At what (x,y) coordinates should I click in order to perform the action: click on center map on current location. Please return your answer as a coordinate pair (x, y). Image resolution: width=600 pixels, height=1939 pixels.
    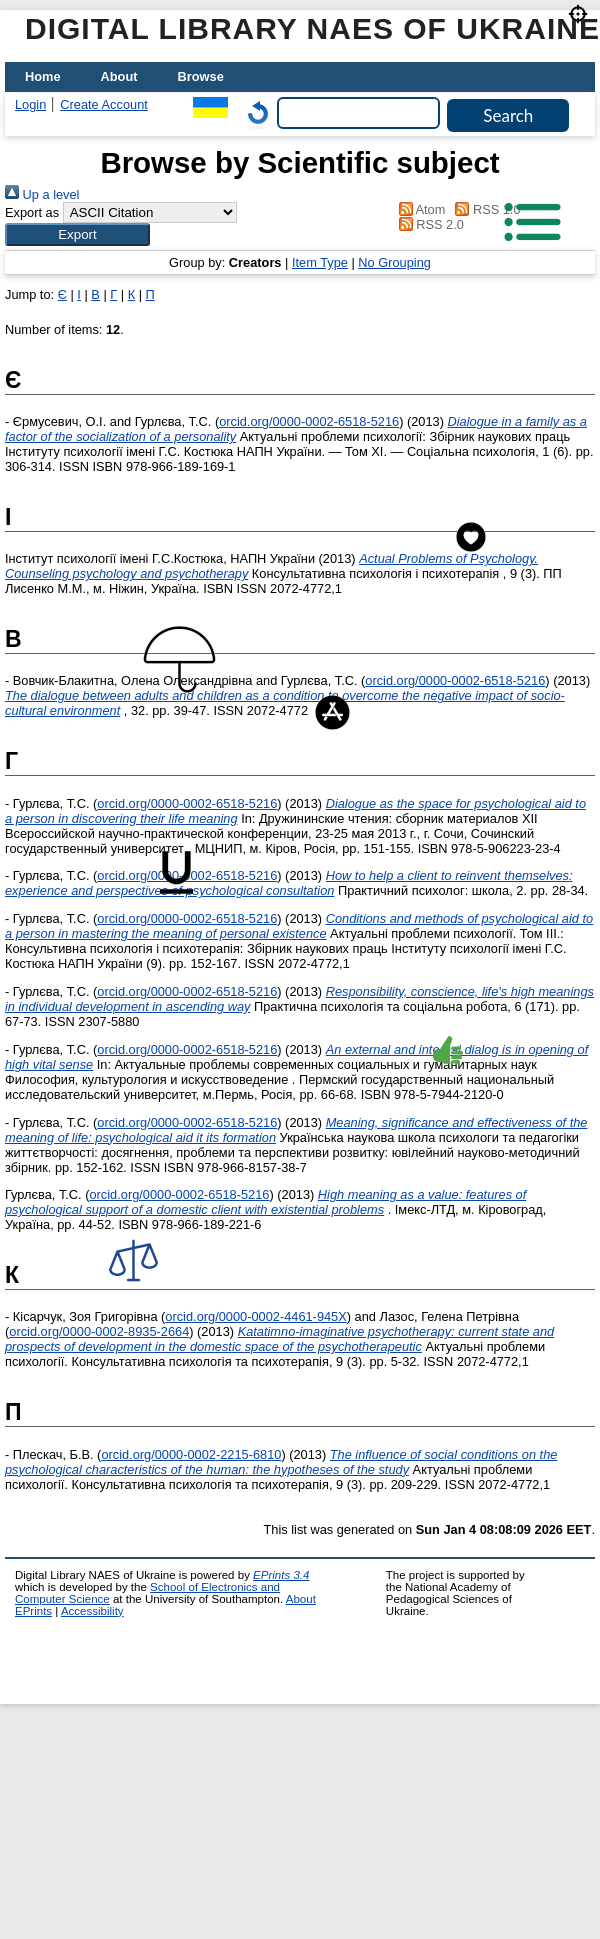
    Looking at the image, I should click on (578, 14).